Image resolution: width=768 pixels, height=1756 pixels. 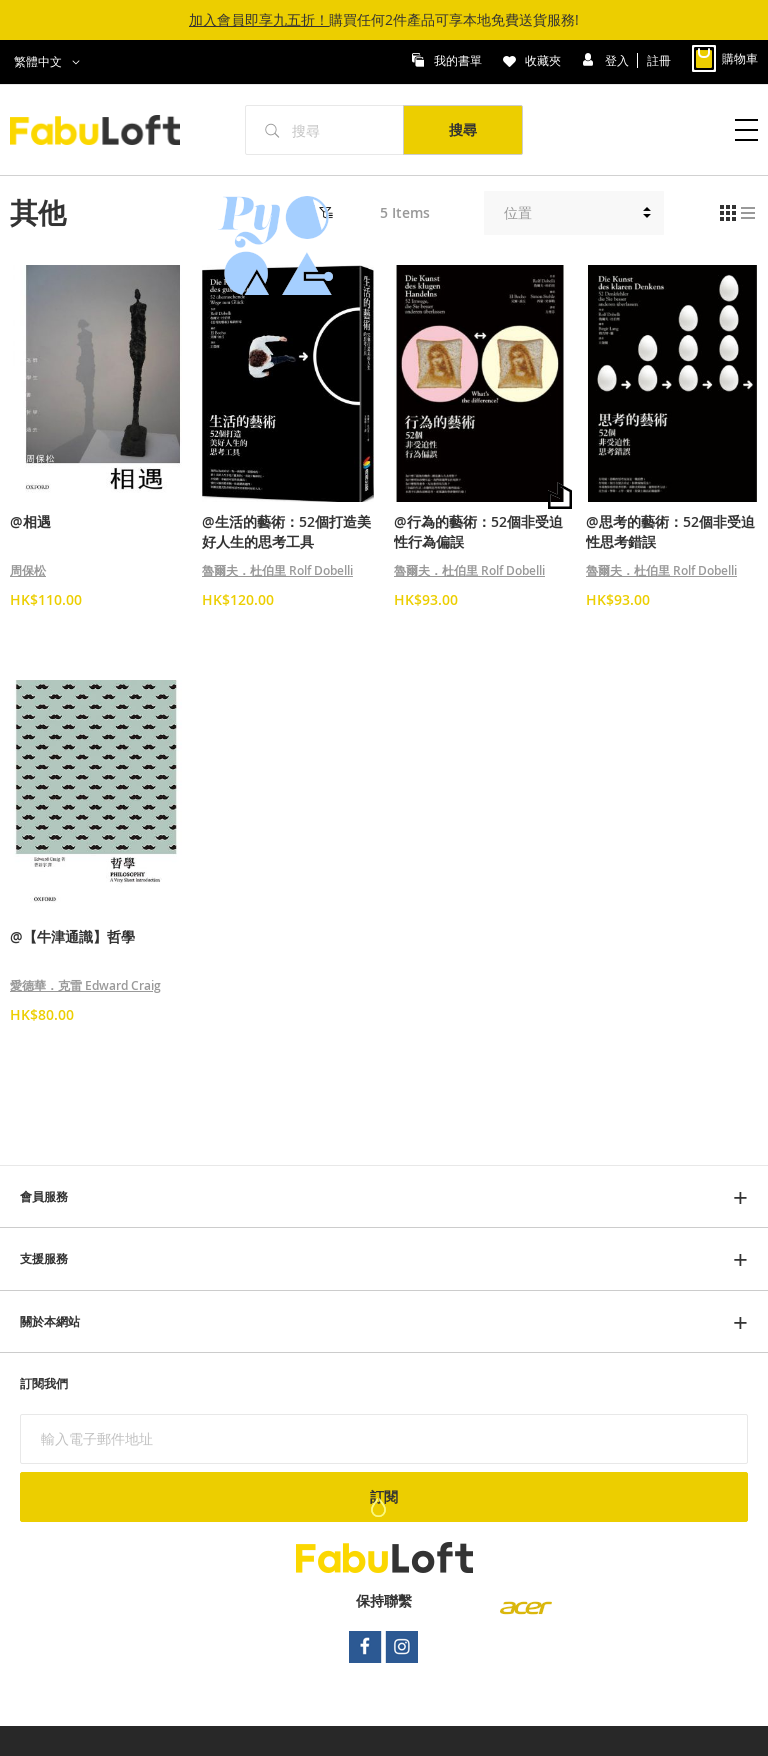 What do you see at coordinates (378, 1507) in the screenshot?
I see `hyprland window manager logo` at bounding box center [378, 1507].